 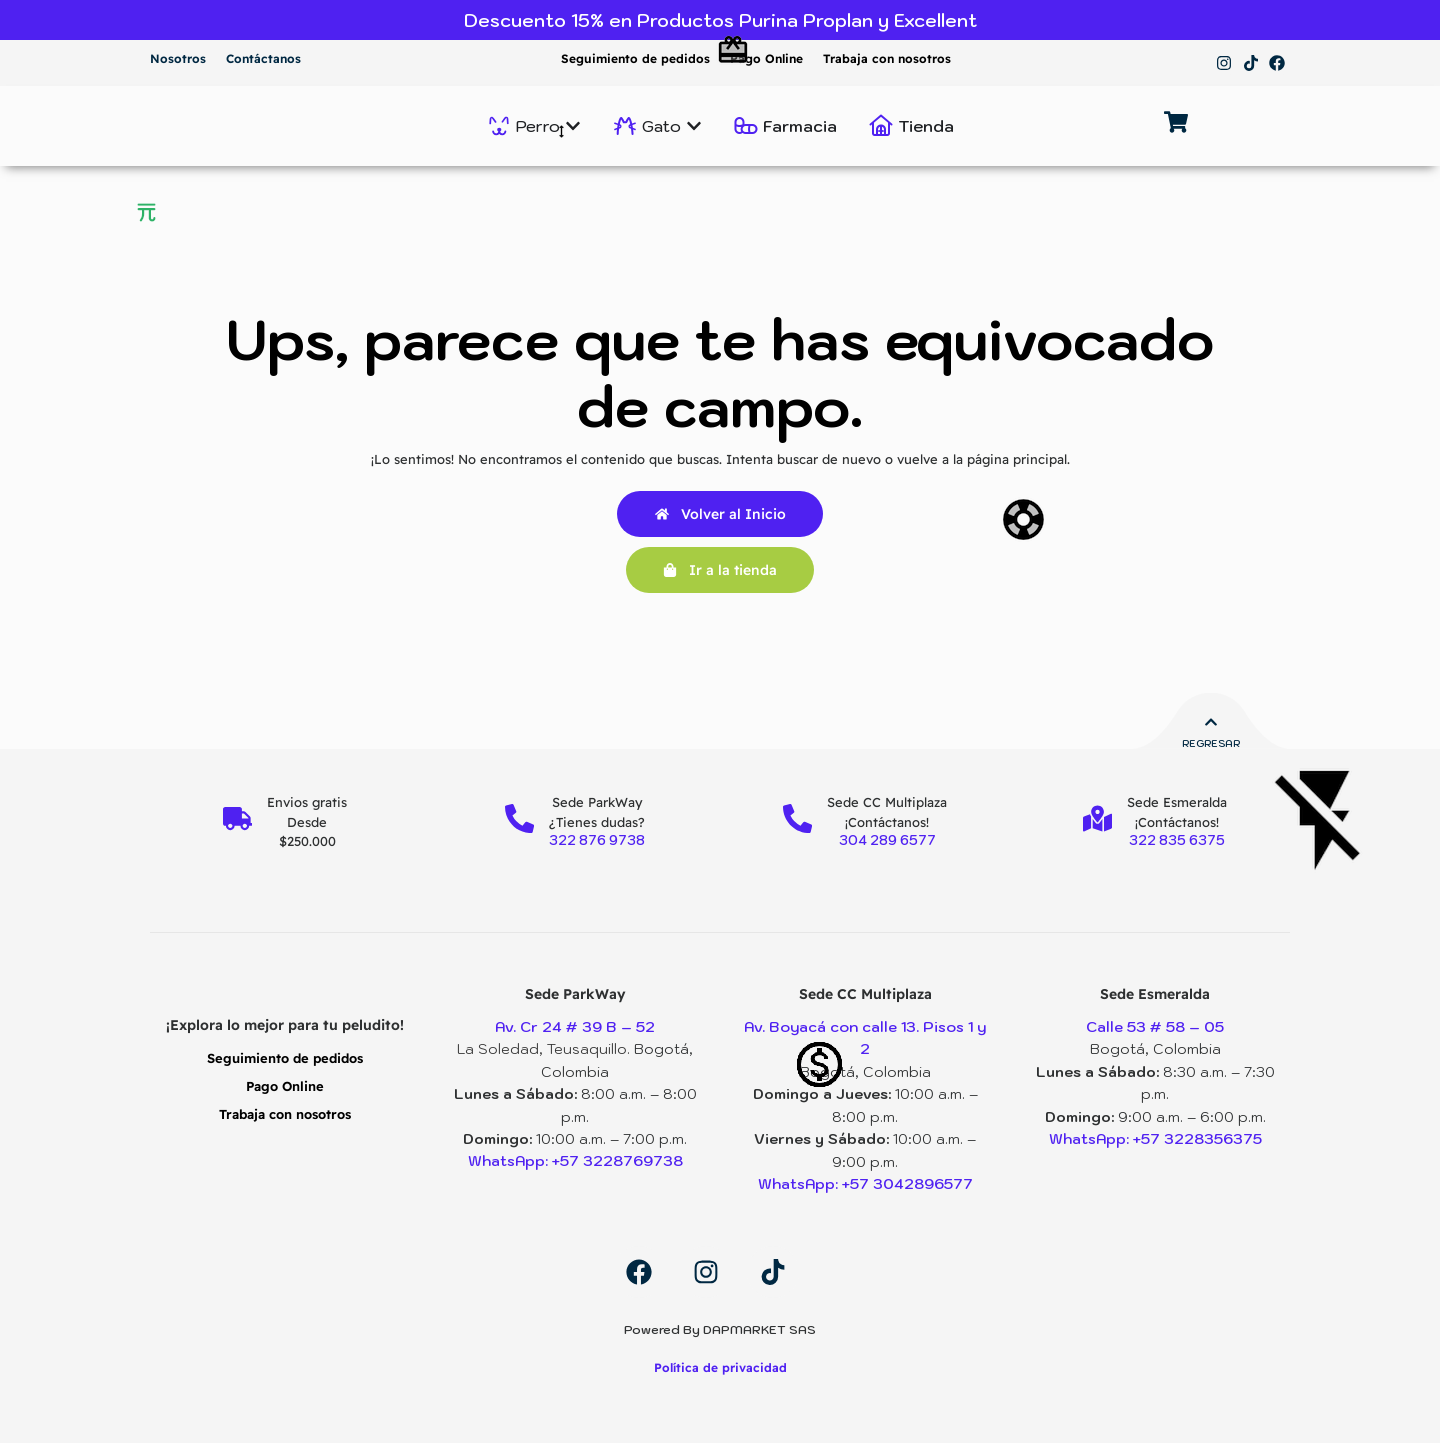 What do you see at coordinates (146, 212) in the screenshot?
I see `indicates chinese yuan/renminbi currency` at bounding box center [146, 212].